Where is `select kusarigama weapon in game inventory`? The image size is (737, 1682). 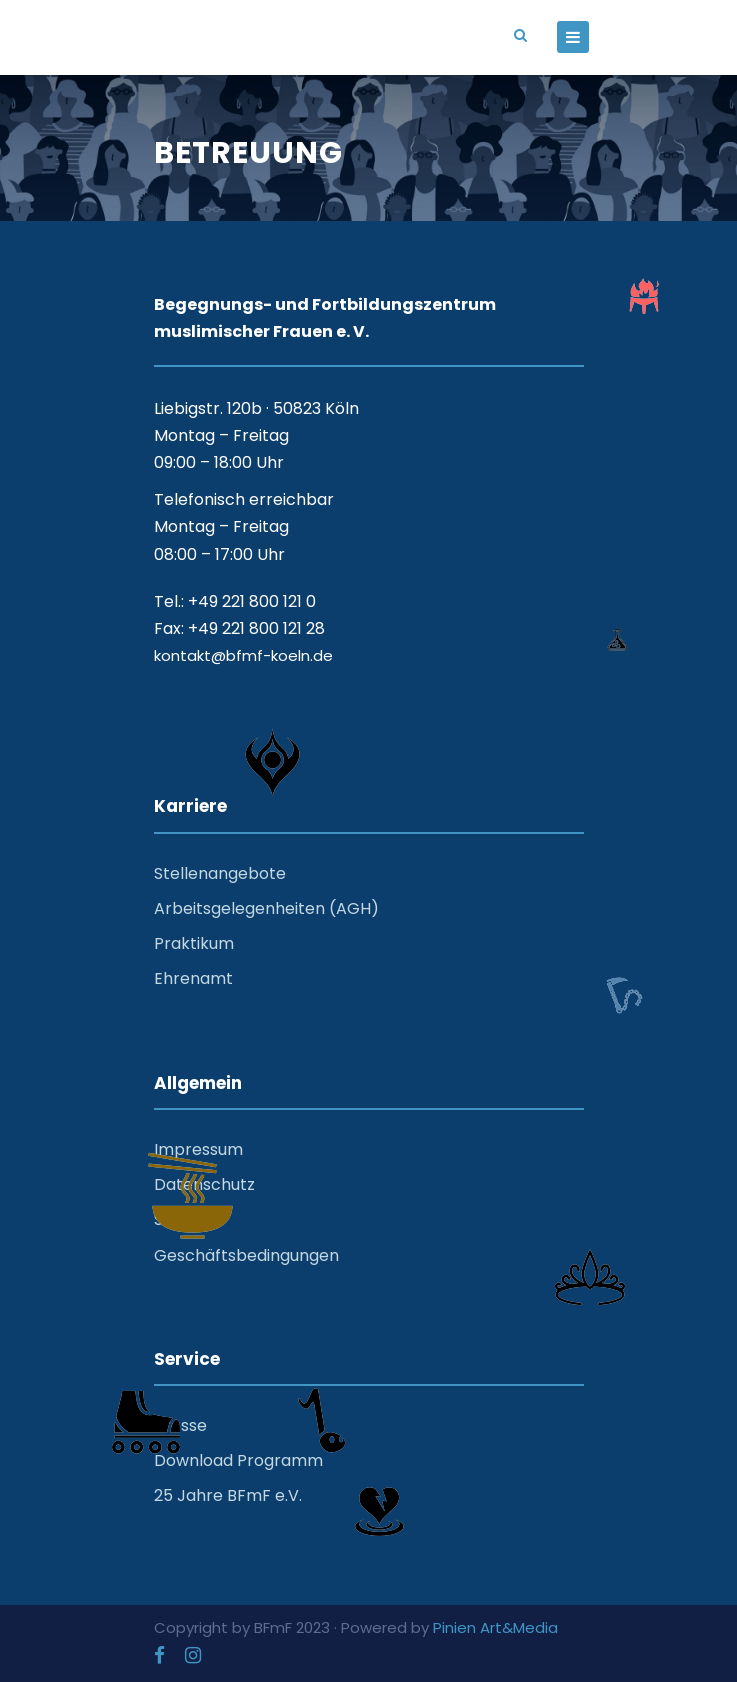
select kusarigama weapon in game inventory is located at coordinates (624, 995).